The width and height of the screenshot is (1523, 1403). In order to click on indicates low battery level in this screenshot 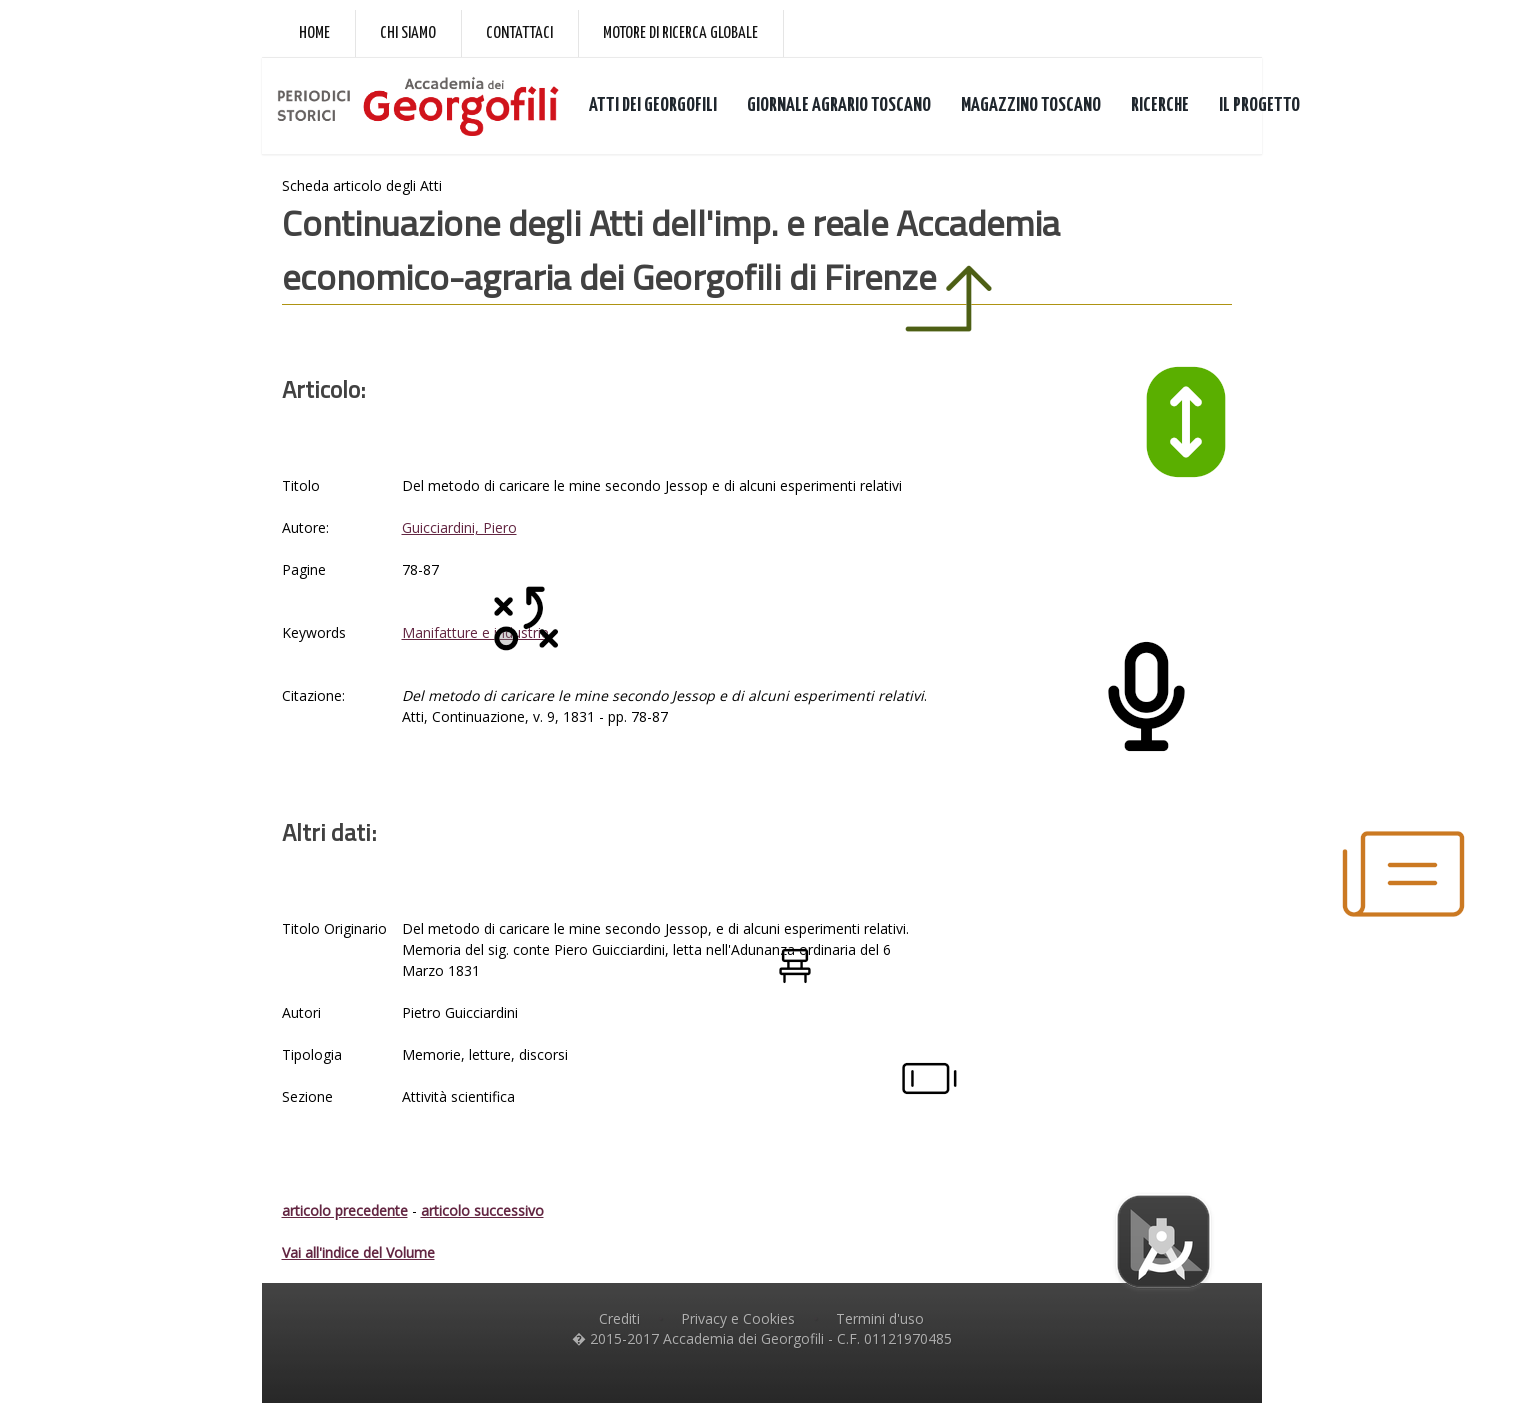, I will do `click(928, 1078)`.